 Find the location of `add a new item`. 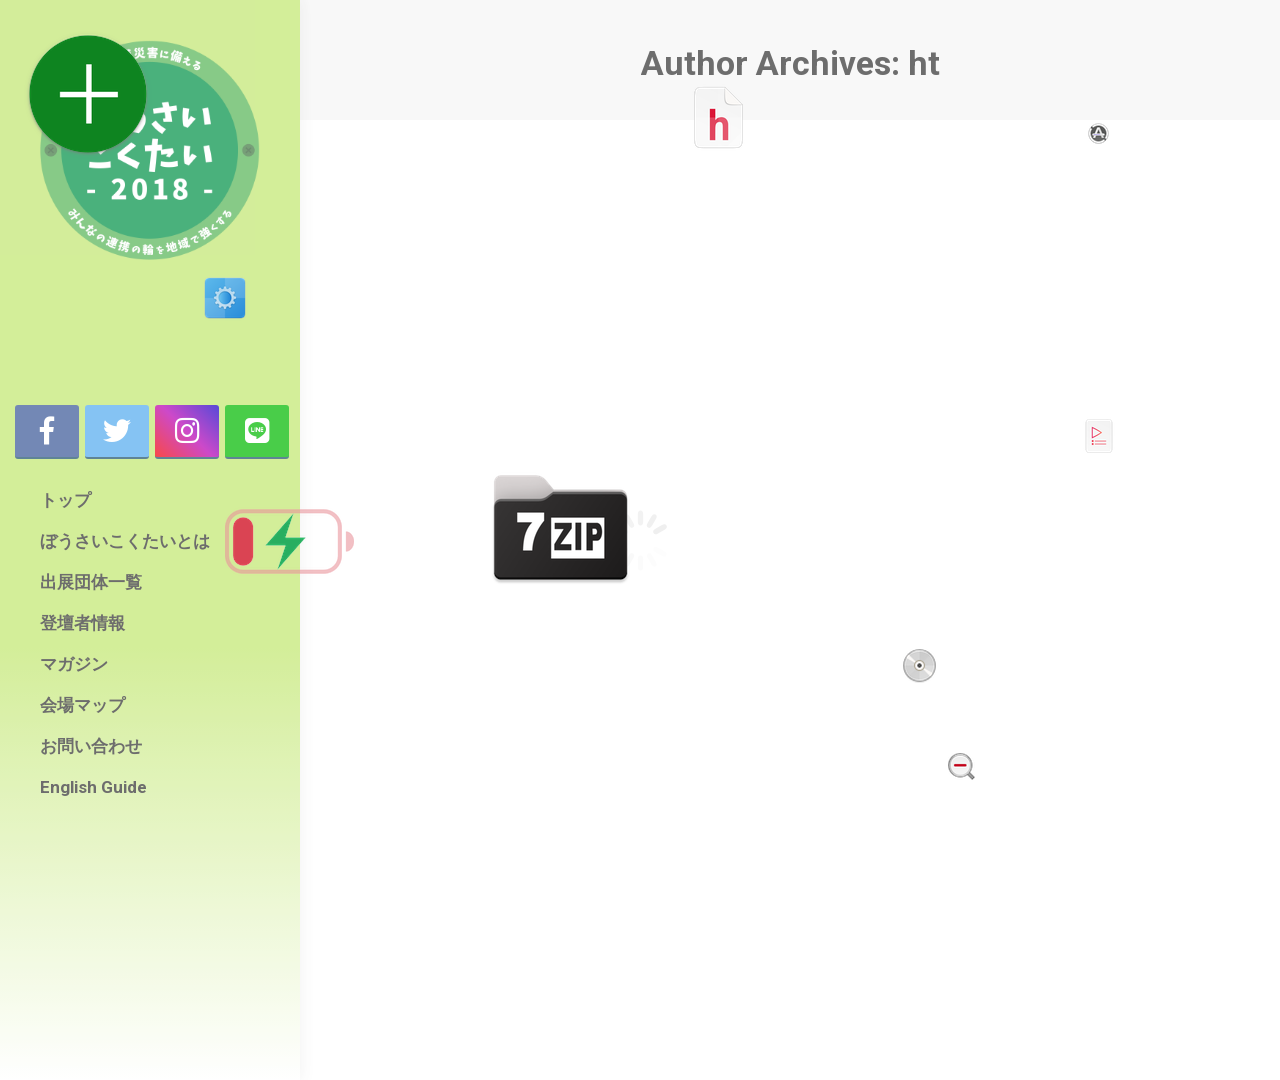

add a new item is located at coordinates (88, 94).